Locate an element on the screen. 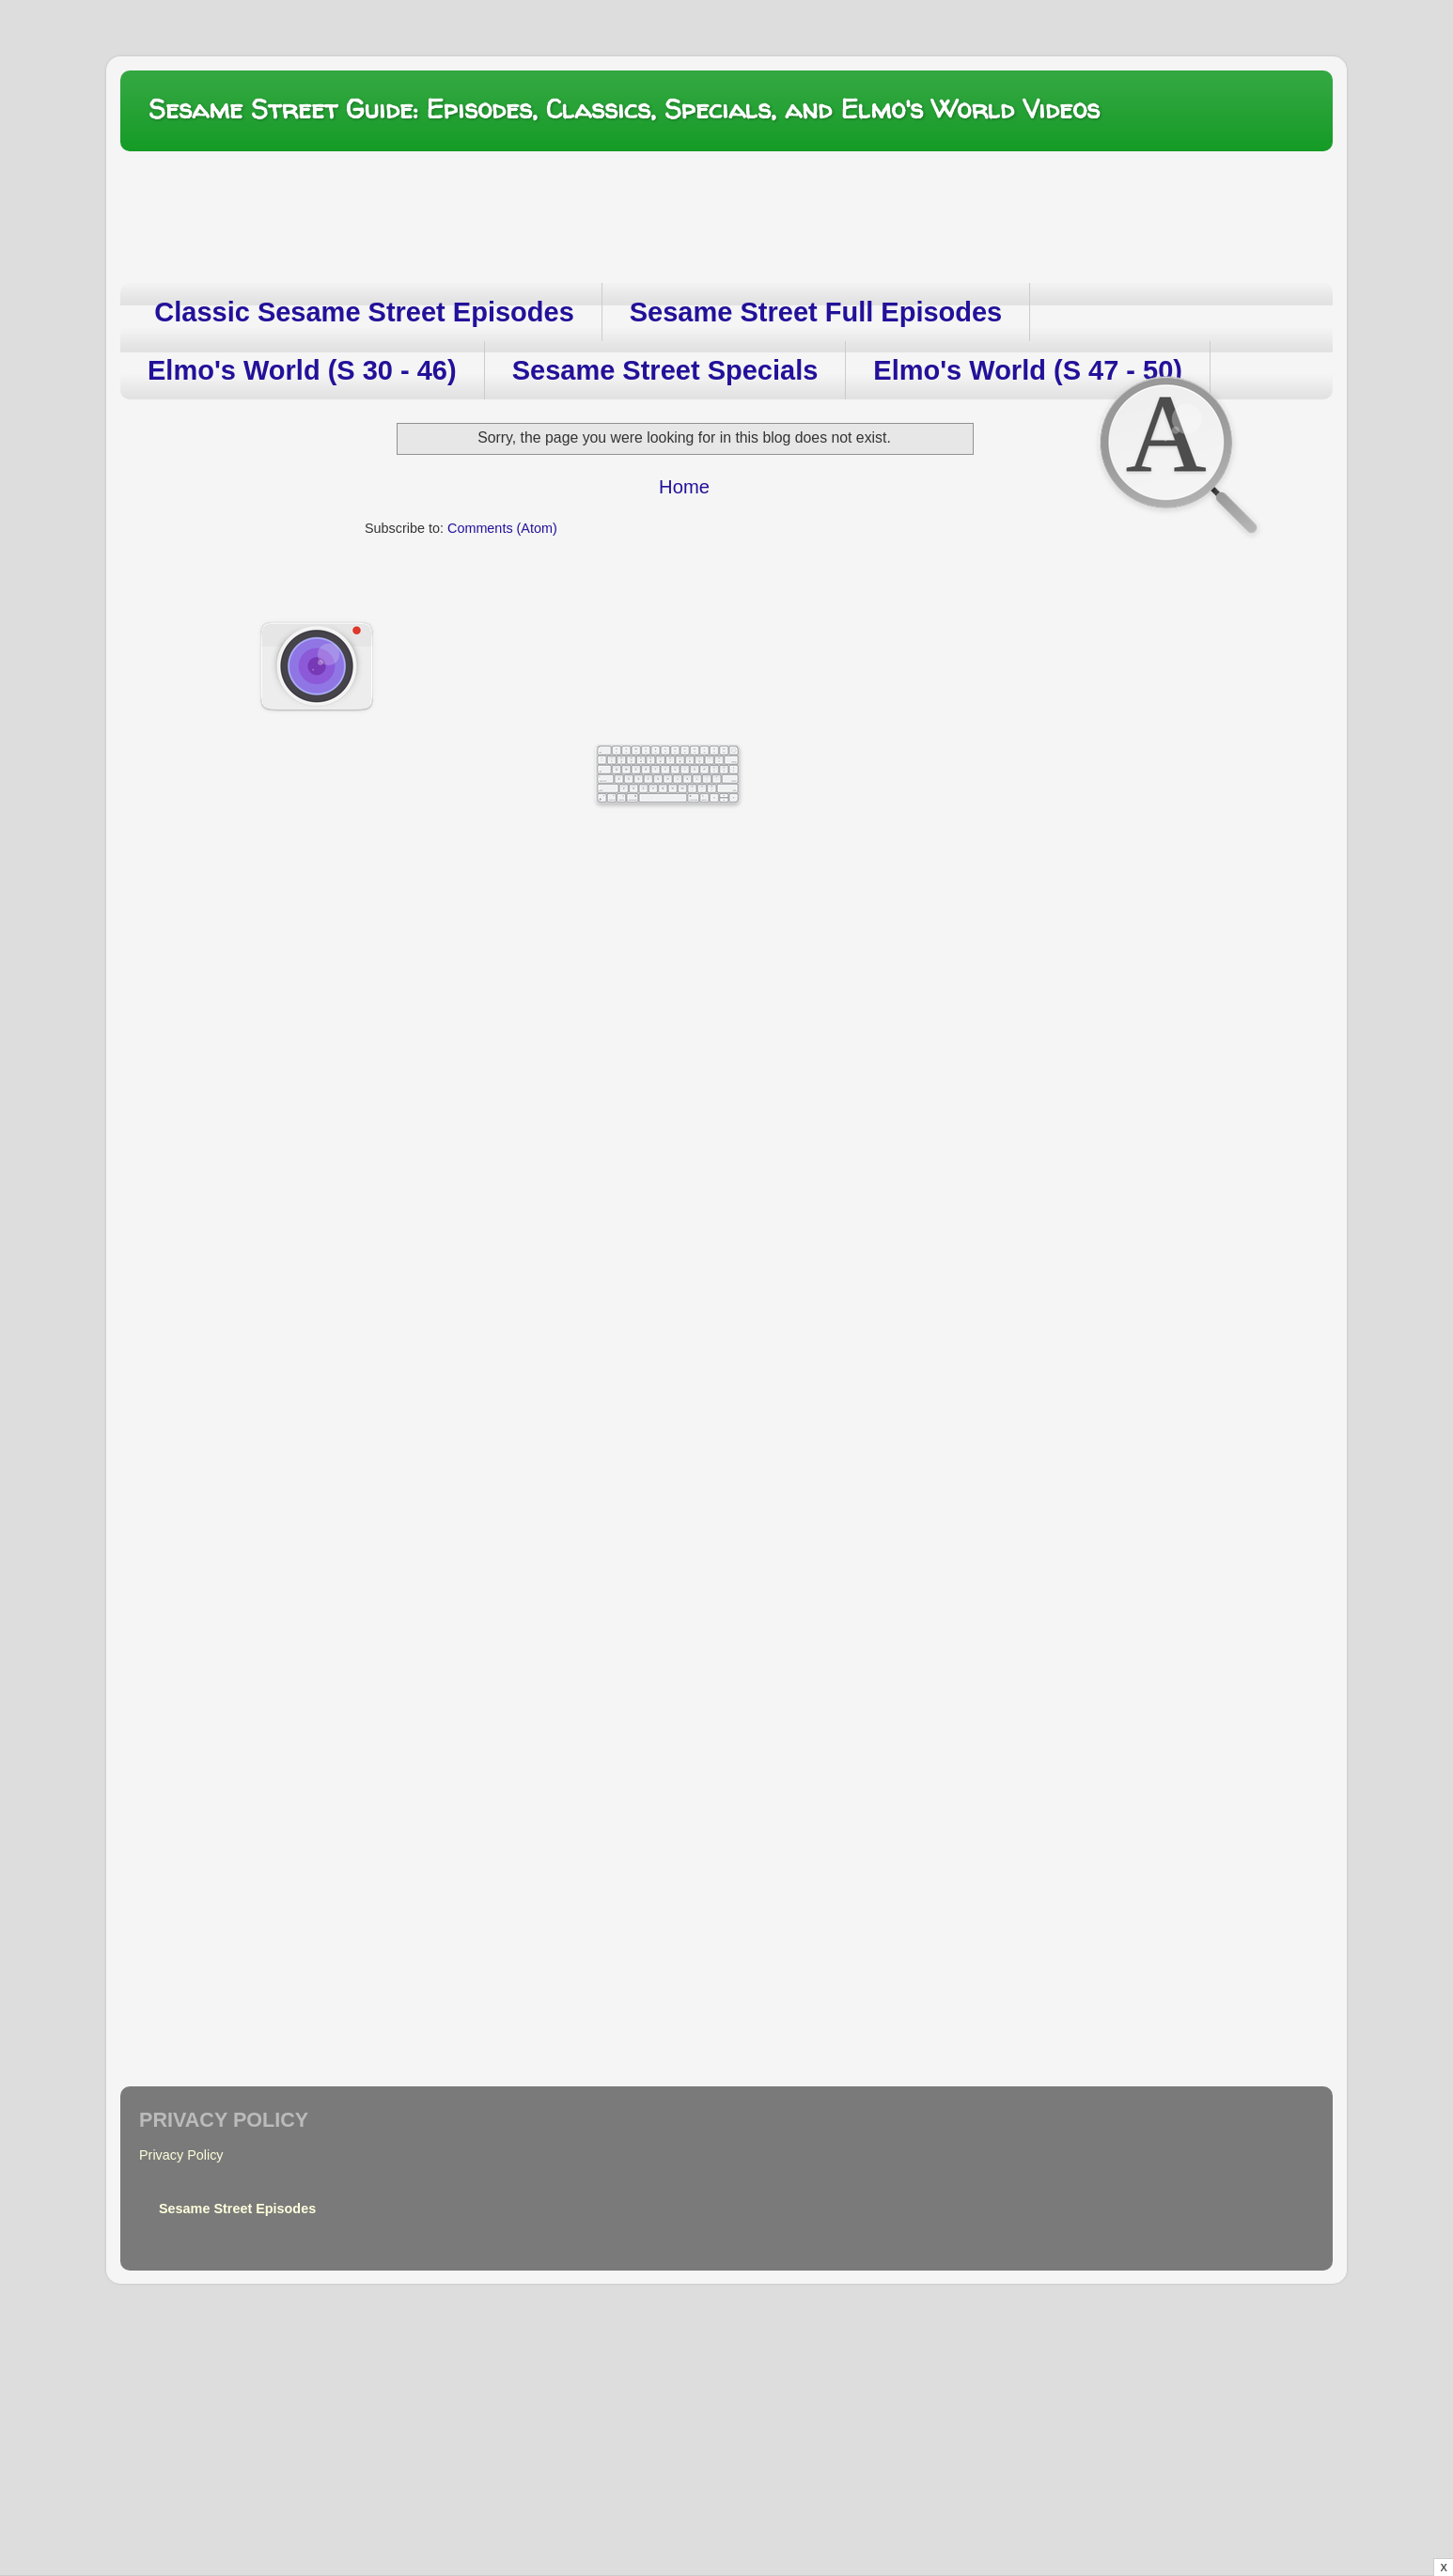 Image resolution: width=1453 pixels, height=2576 pixels. open the camera app is located at coordinates (317, 666).